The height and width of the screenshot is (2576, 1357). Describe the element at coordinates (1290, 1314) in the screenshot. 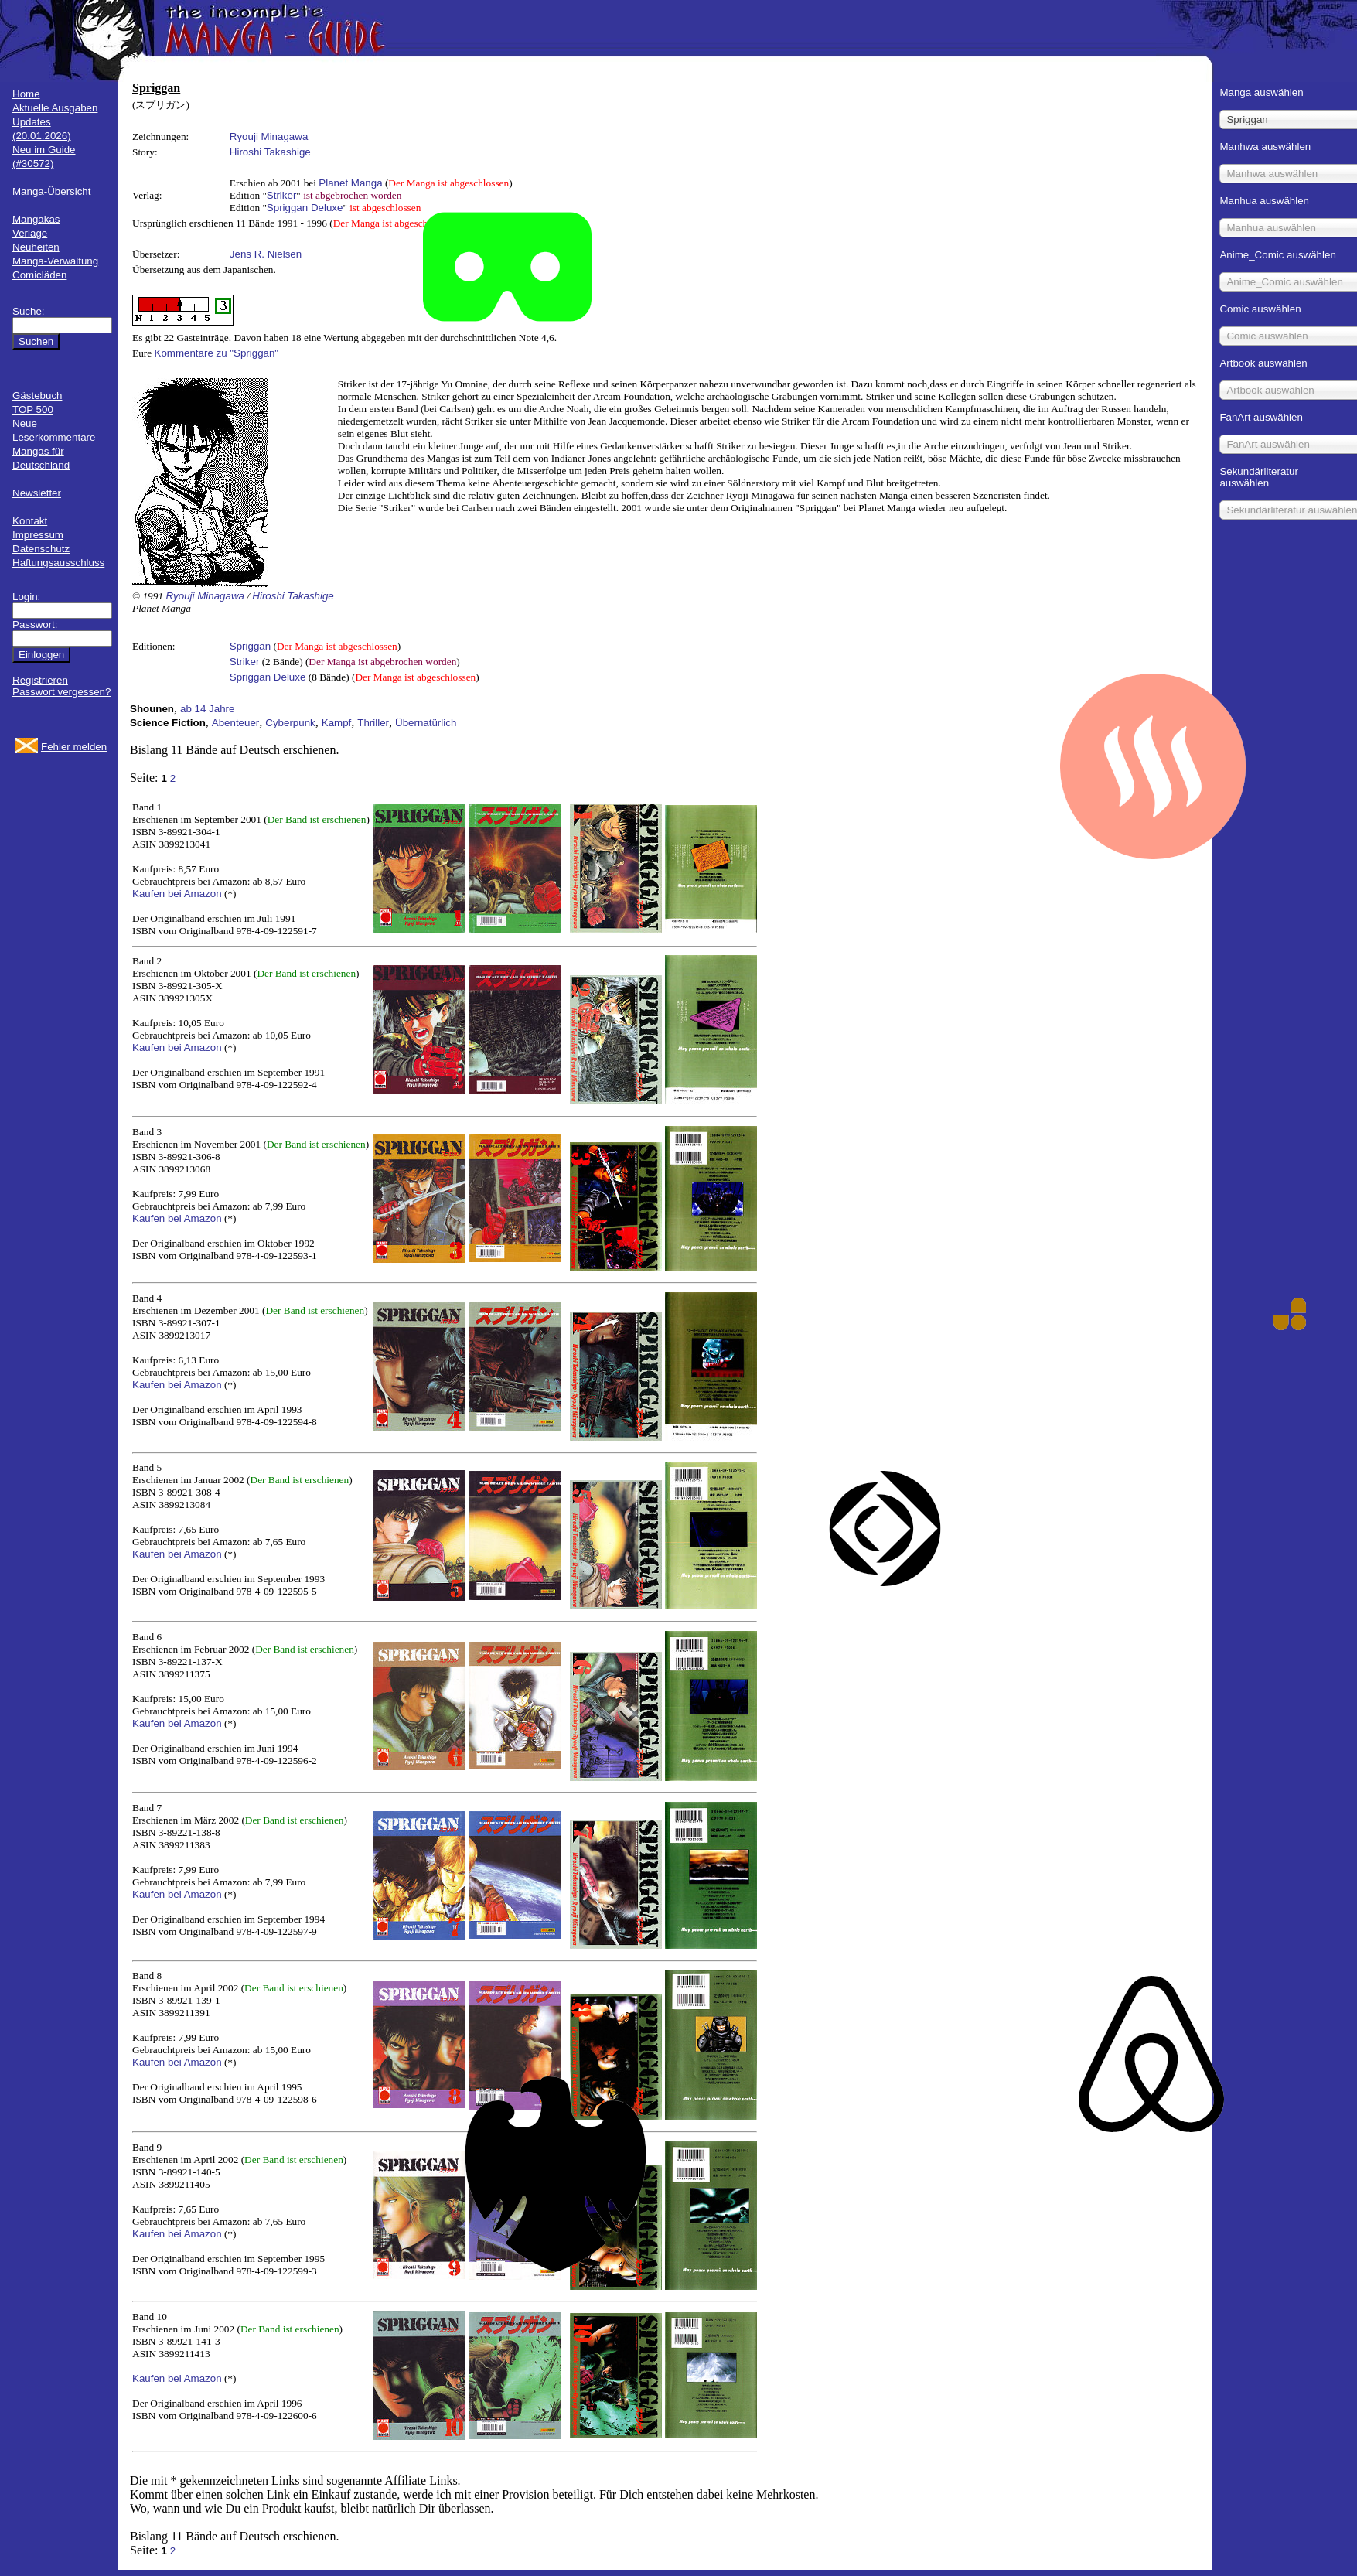

I see `unocss framework logo` at that location.